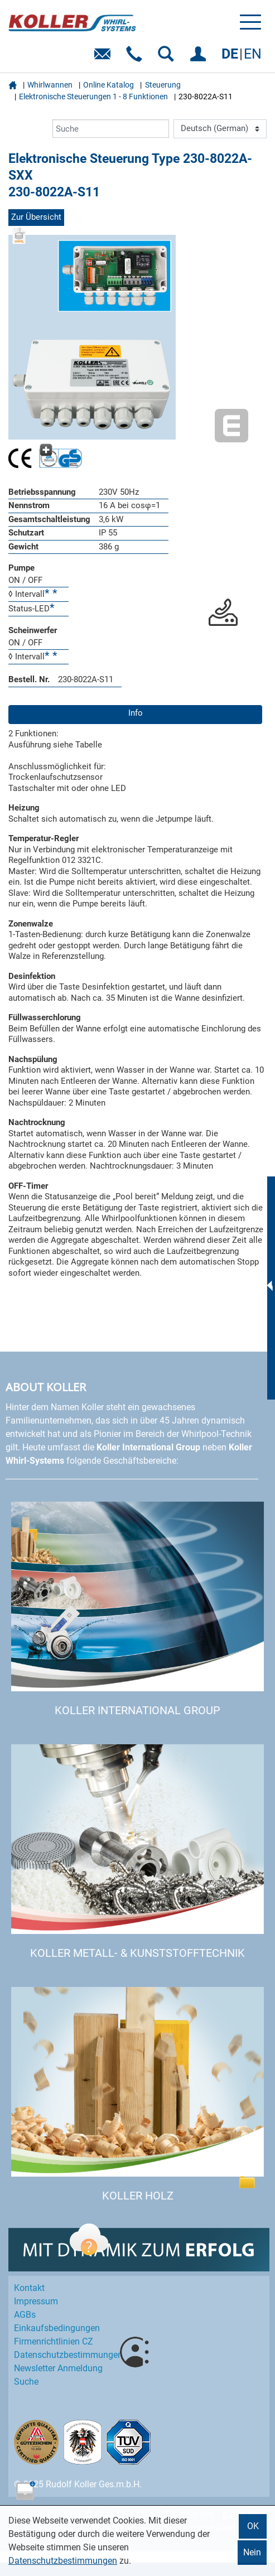 The image size is (275, 2576). What do you see at coordinates (247, 2182) in the screenshot?
I see `open folder to view files` at bounding box center [247, 2182].